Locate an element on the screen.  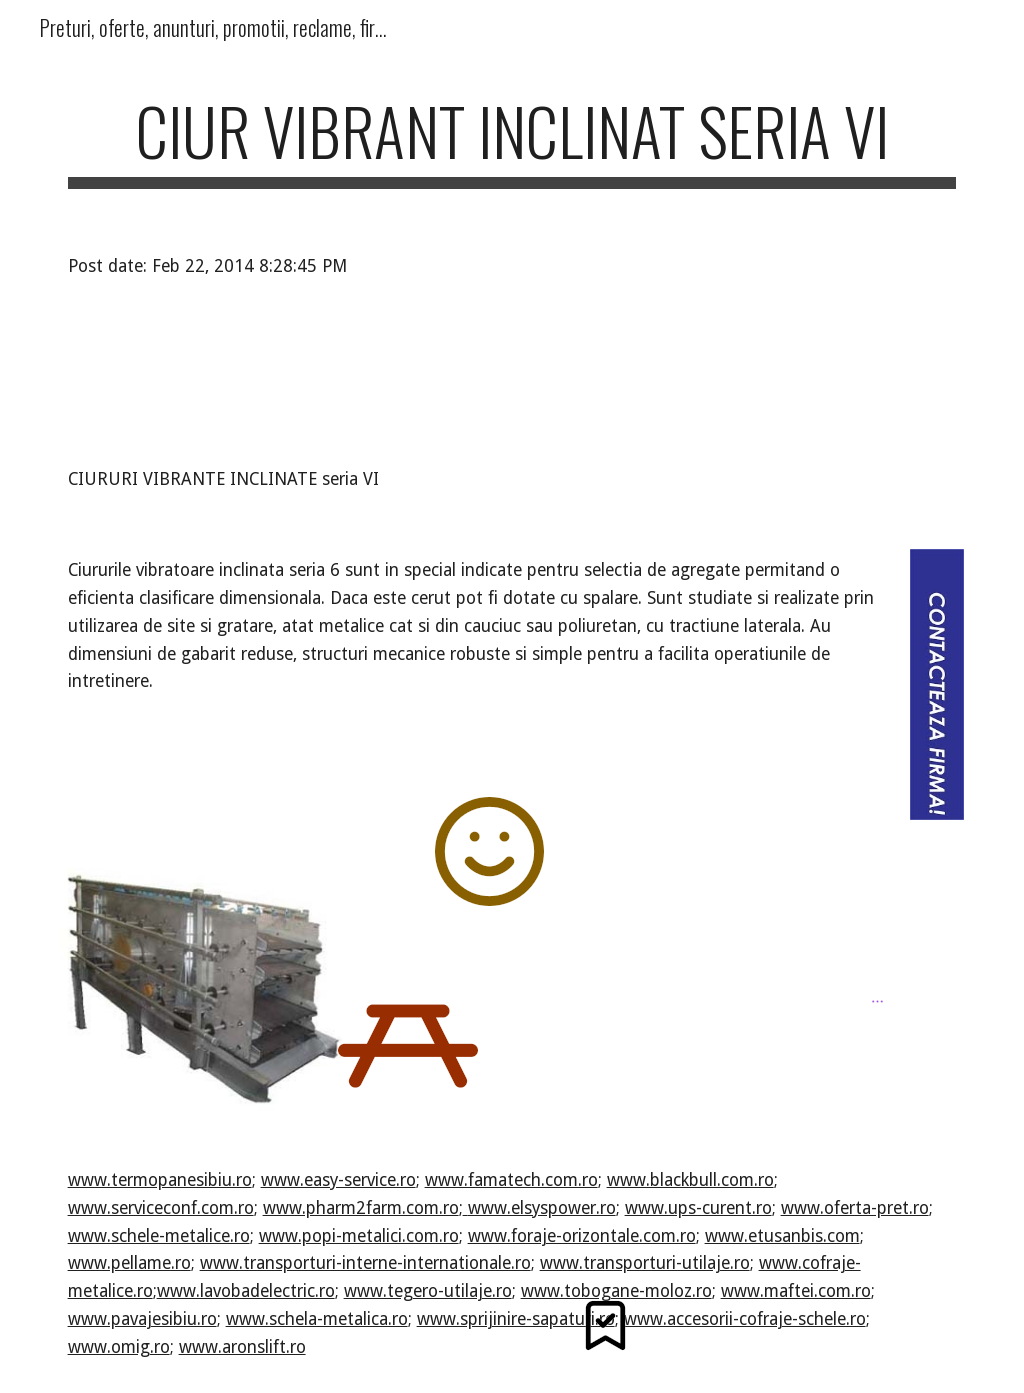
item successfully bookmarked is located at coordinates (605, 1325).